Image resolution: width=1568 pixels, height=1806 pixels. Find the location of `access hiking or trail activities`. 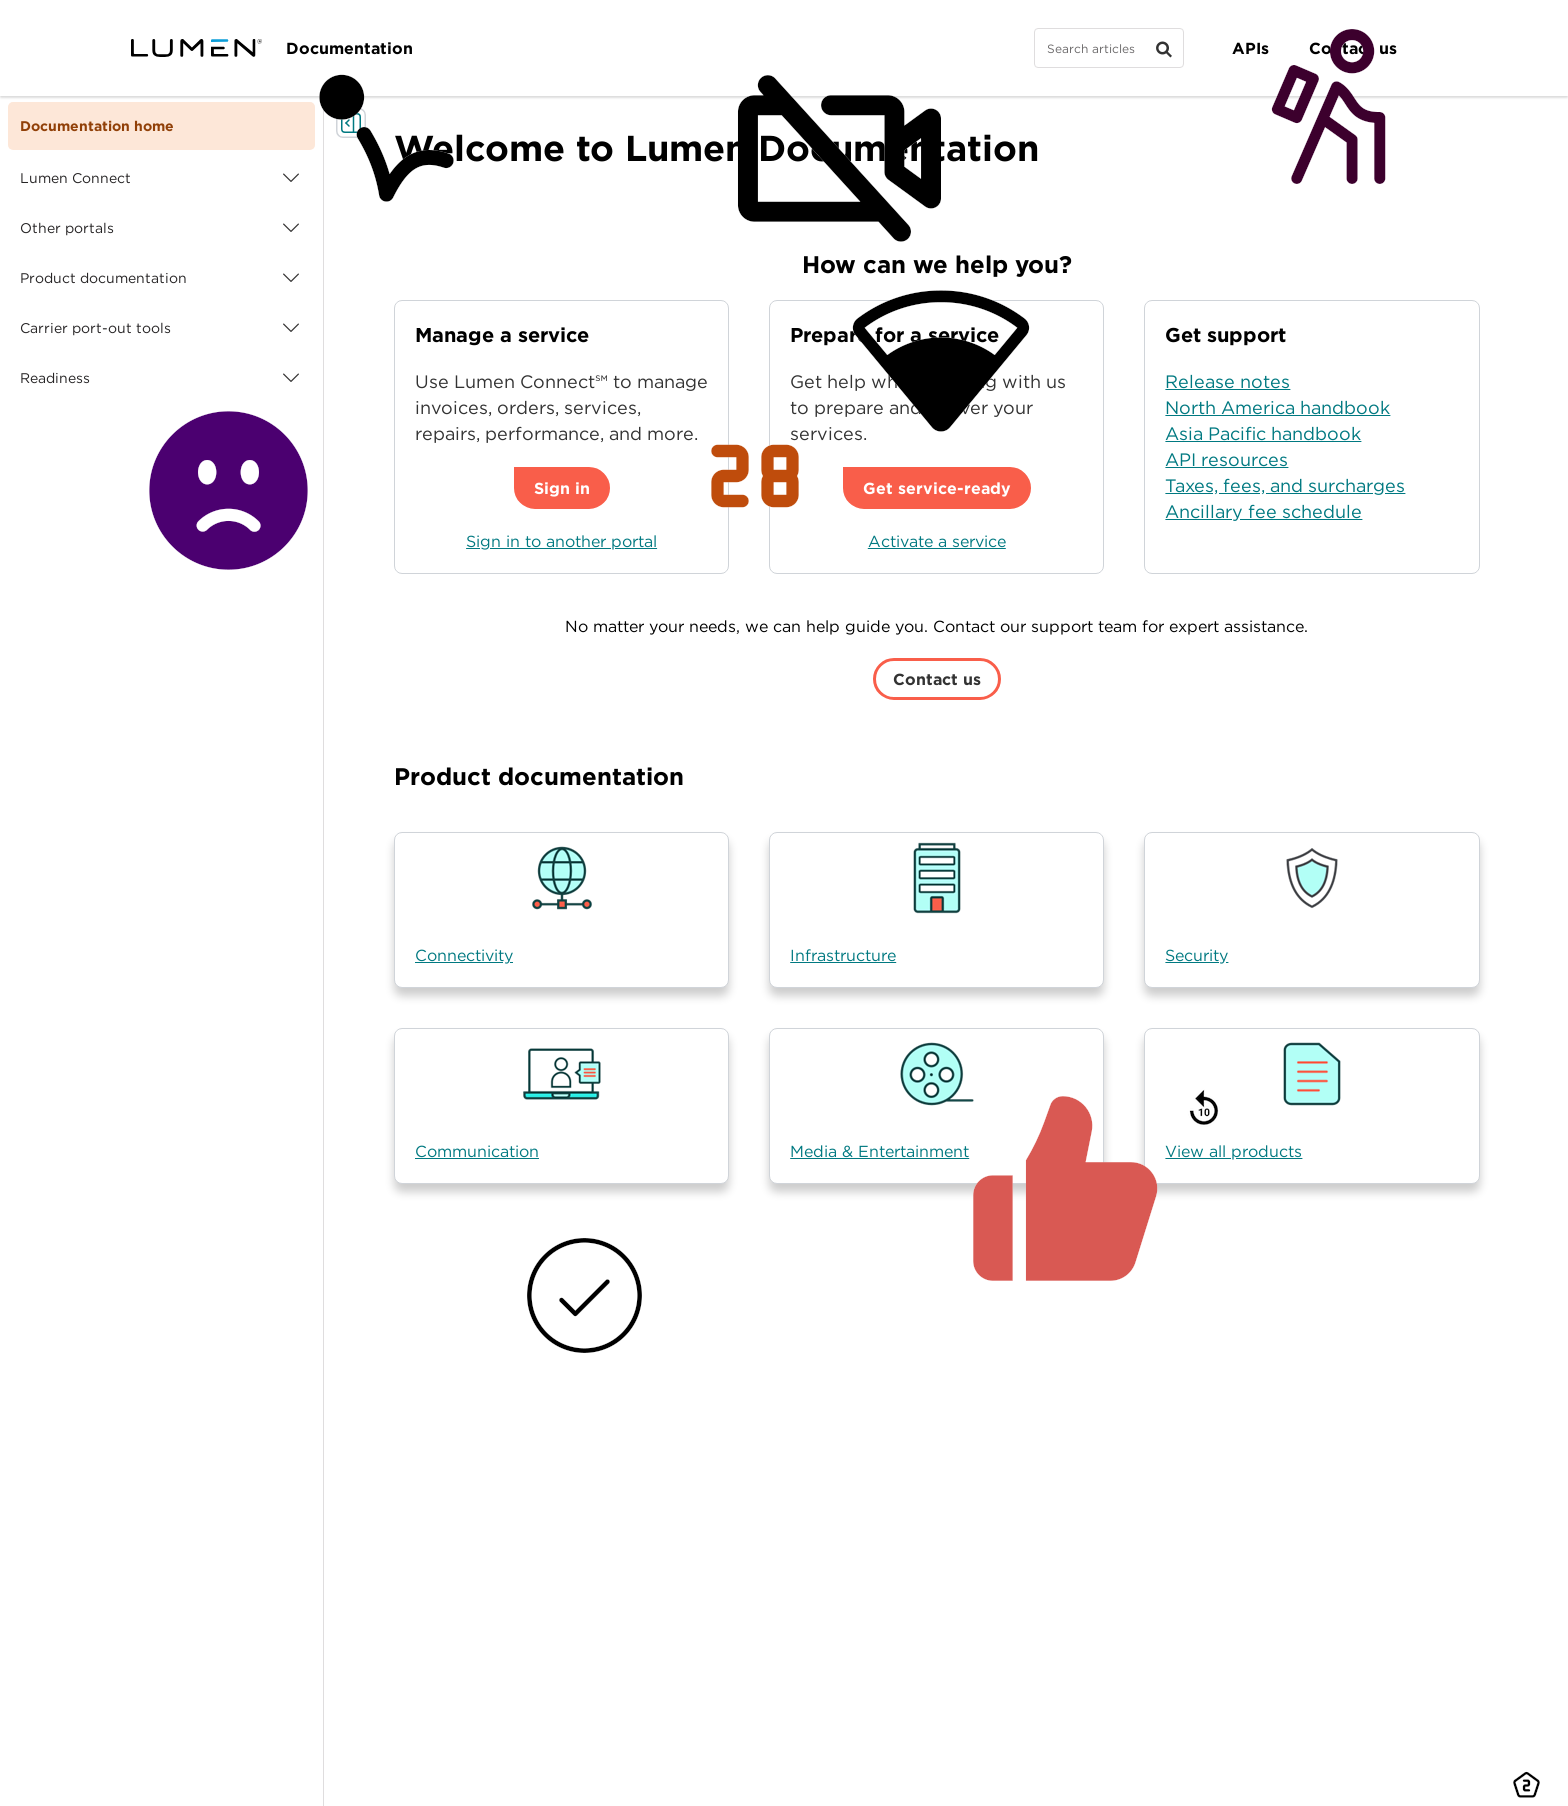

access hiking or trail activities is located at coordinates (1335, 106).